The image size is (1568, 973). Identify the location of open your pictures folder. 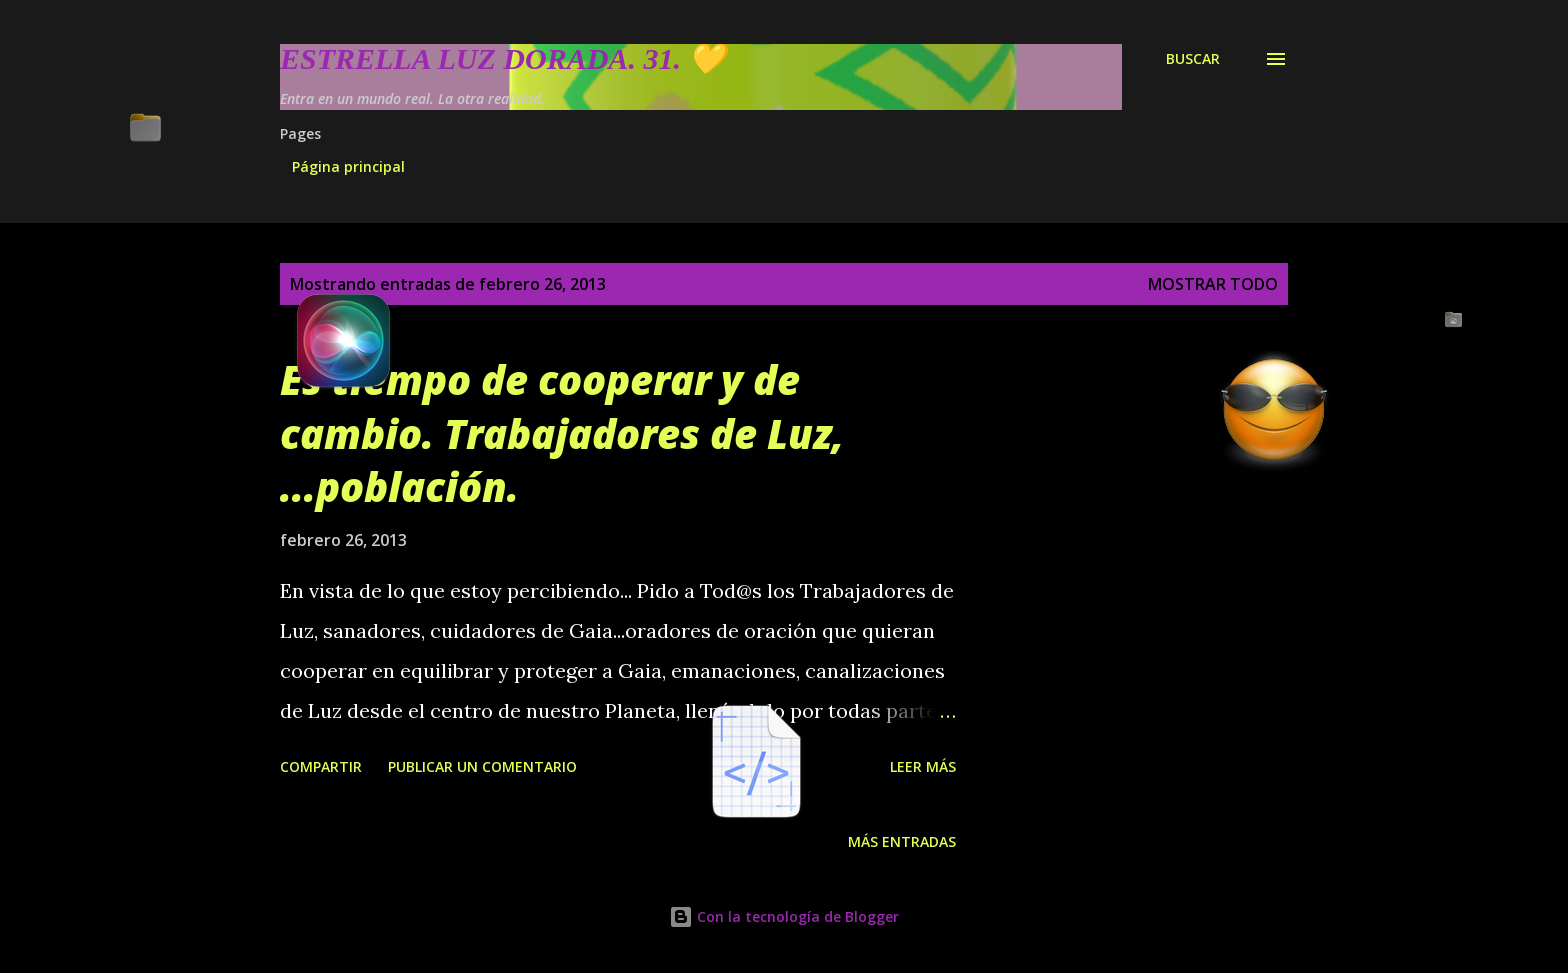
(1453, 319).